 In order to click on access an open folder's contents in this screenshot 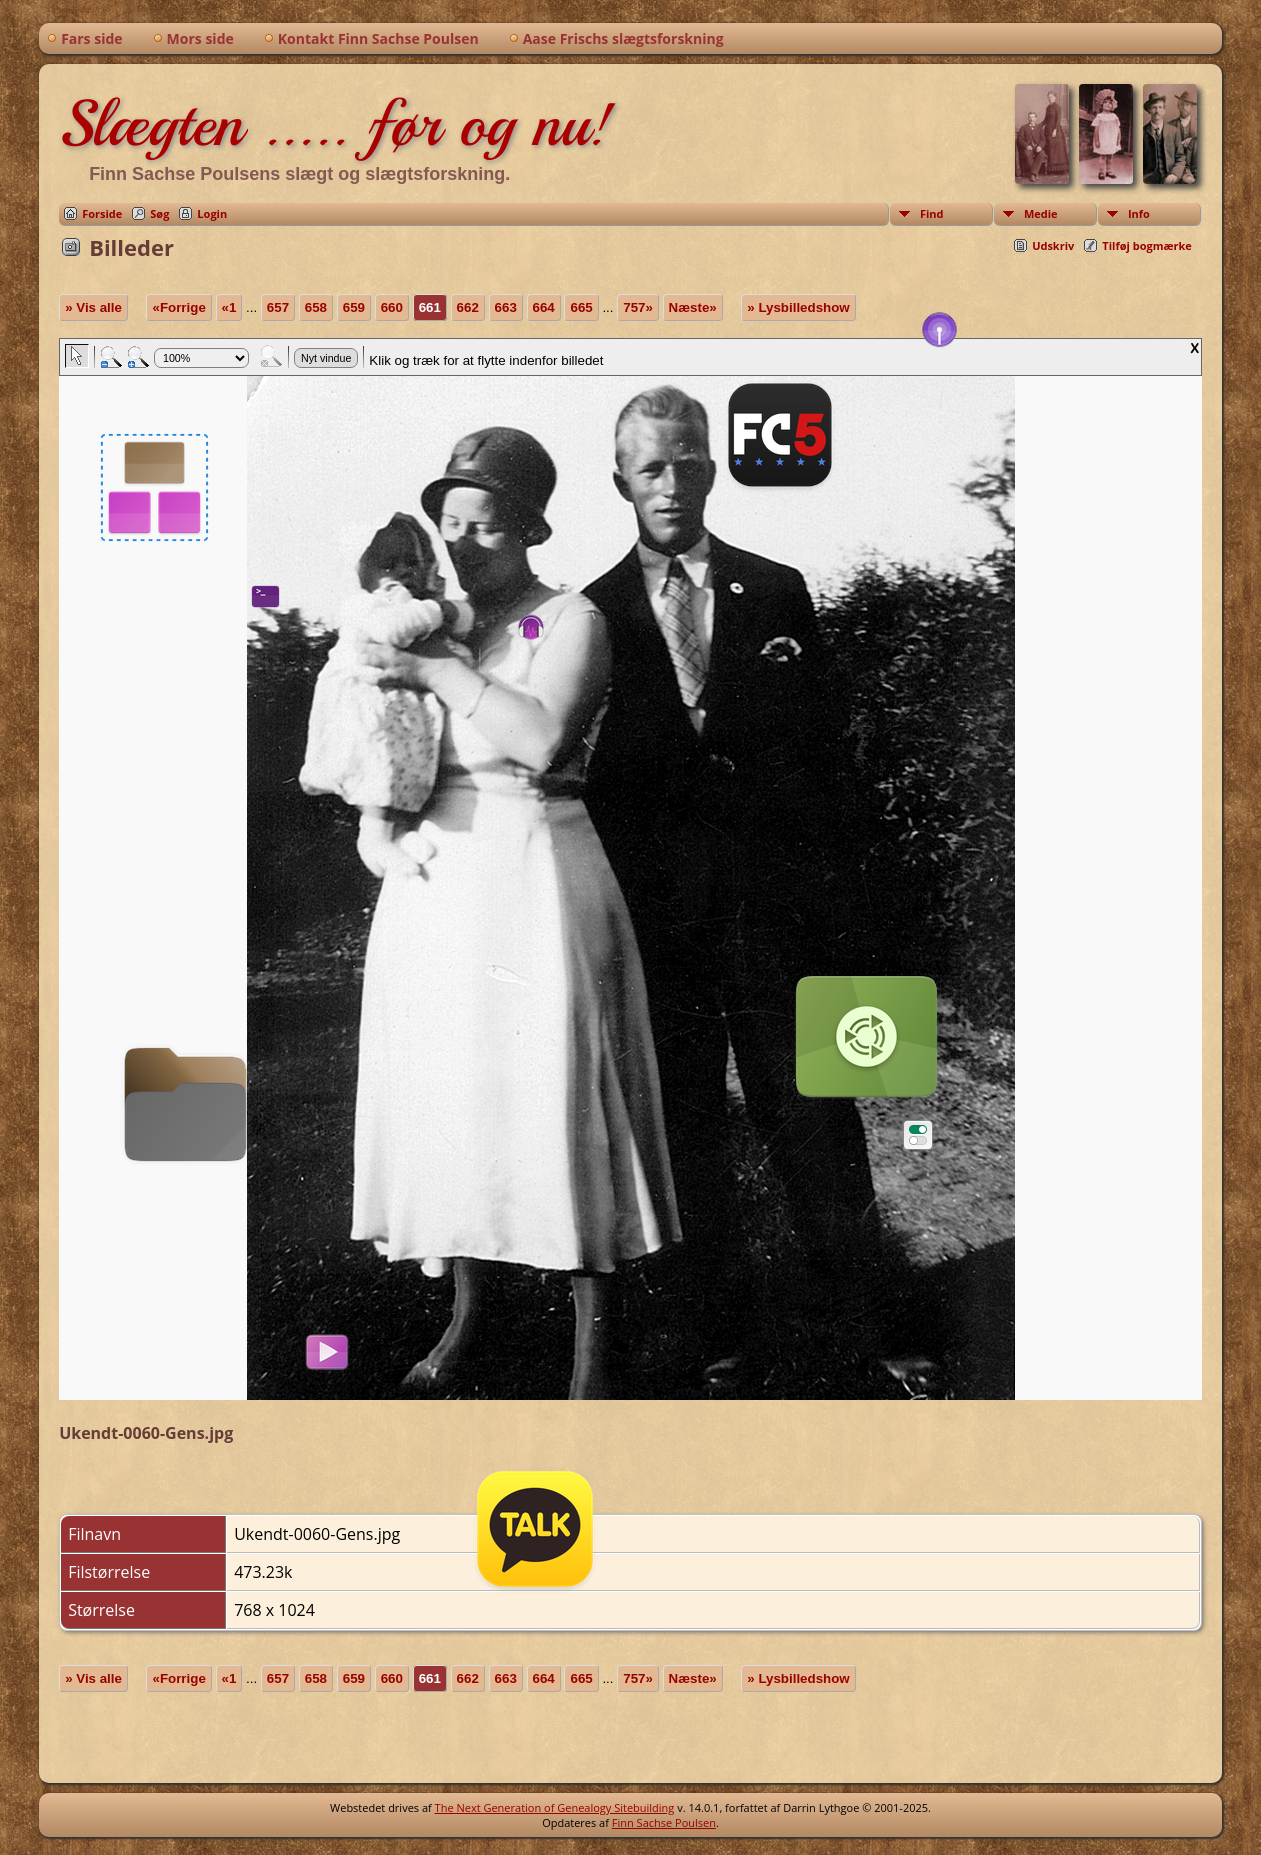, I will do `click(185, 1104)`.